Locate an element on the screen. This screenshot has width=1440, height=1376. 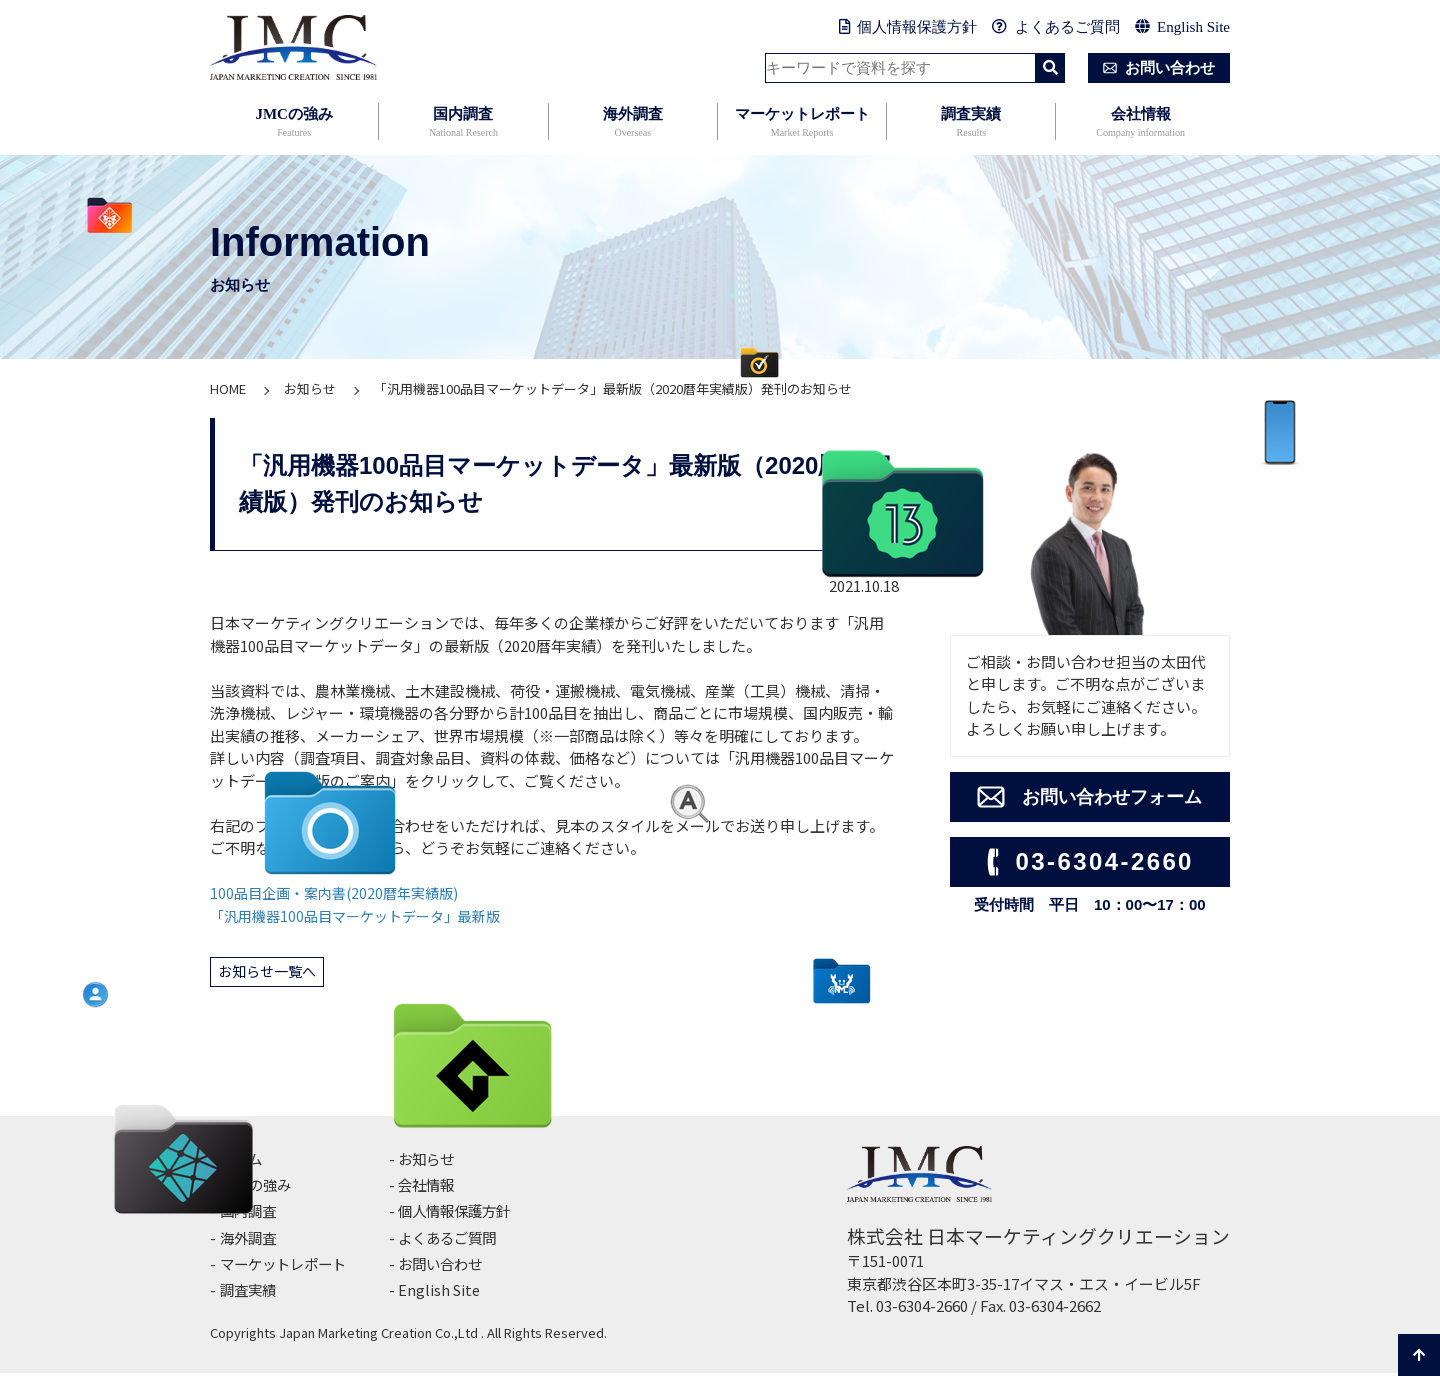
search for text or content is located at coordinates (690, 804).